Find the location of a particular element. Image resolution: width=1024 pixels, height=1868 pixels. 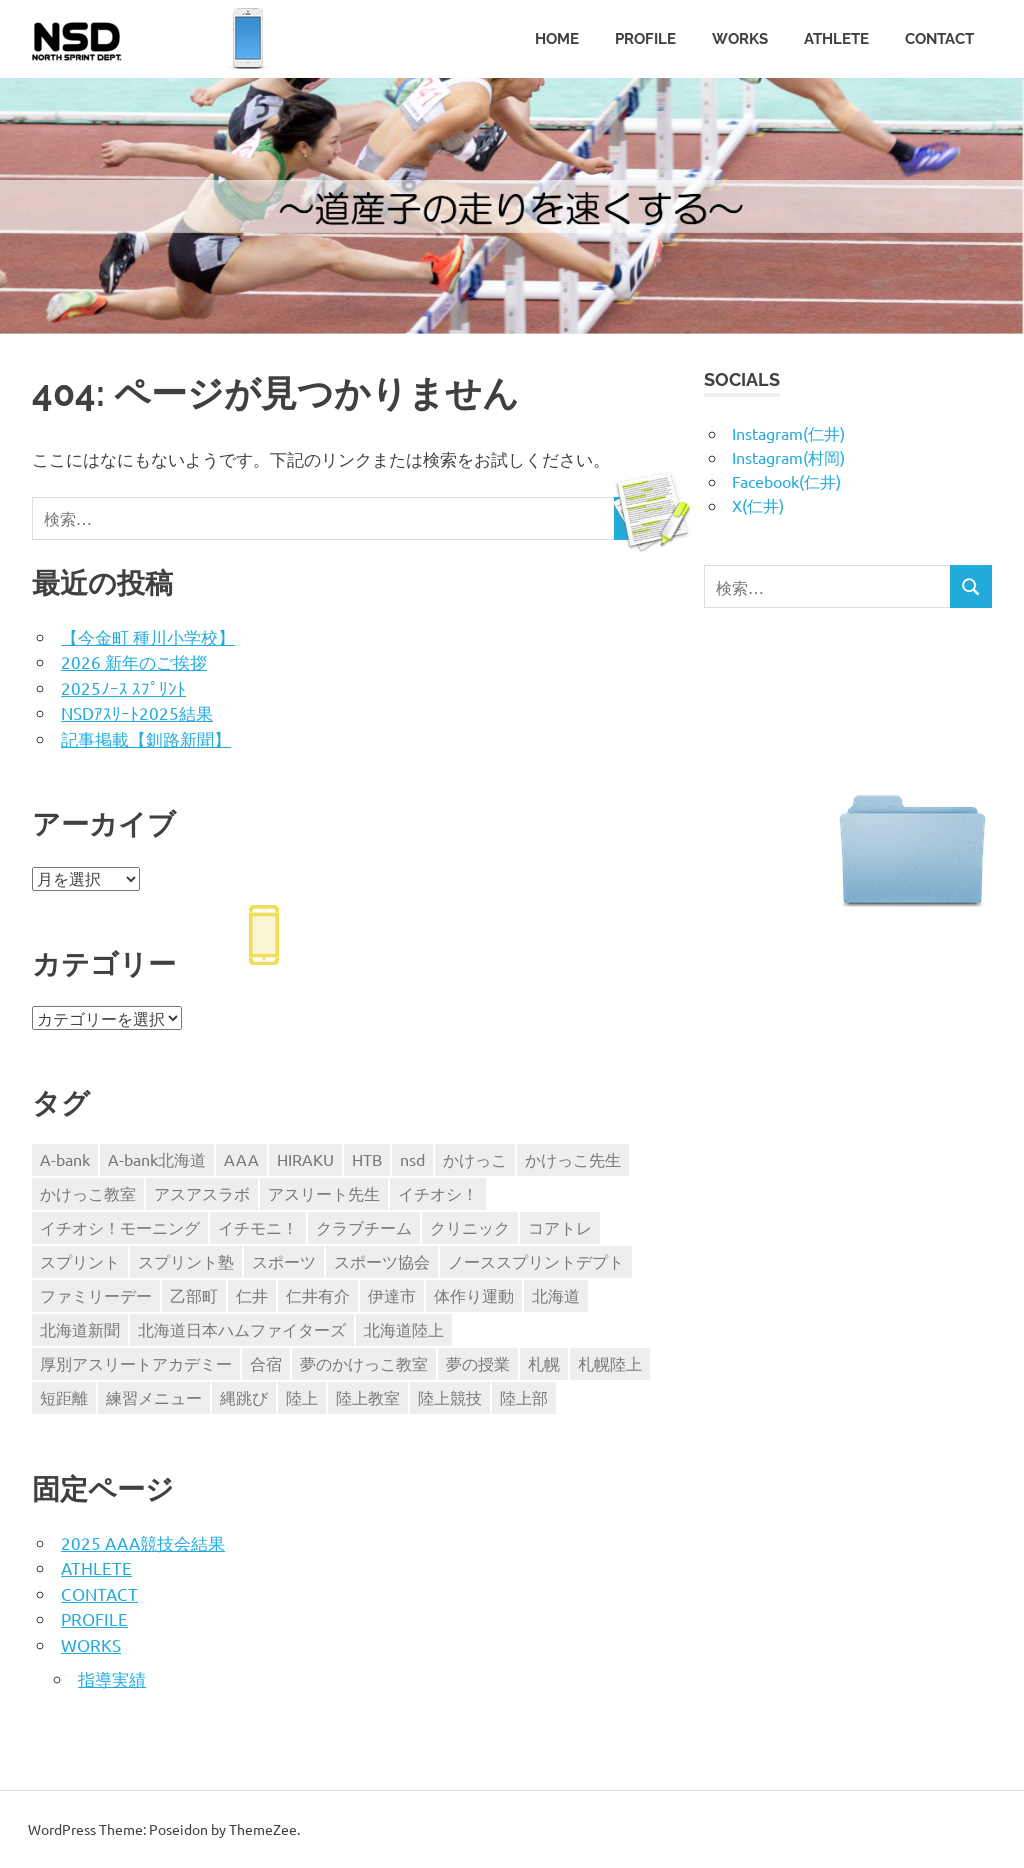

indicates a connected multimedia device is located at coordinates (264, 935).